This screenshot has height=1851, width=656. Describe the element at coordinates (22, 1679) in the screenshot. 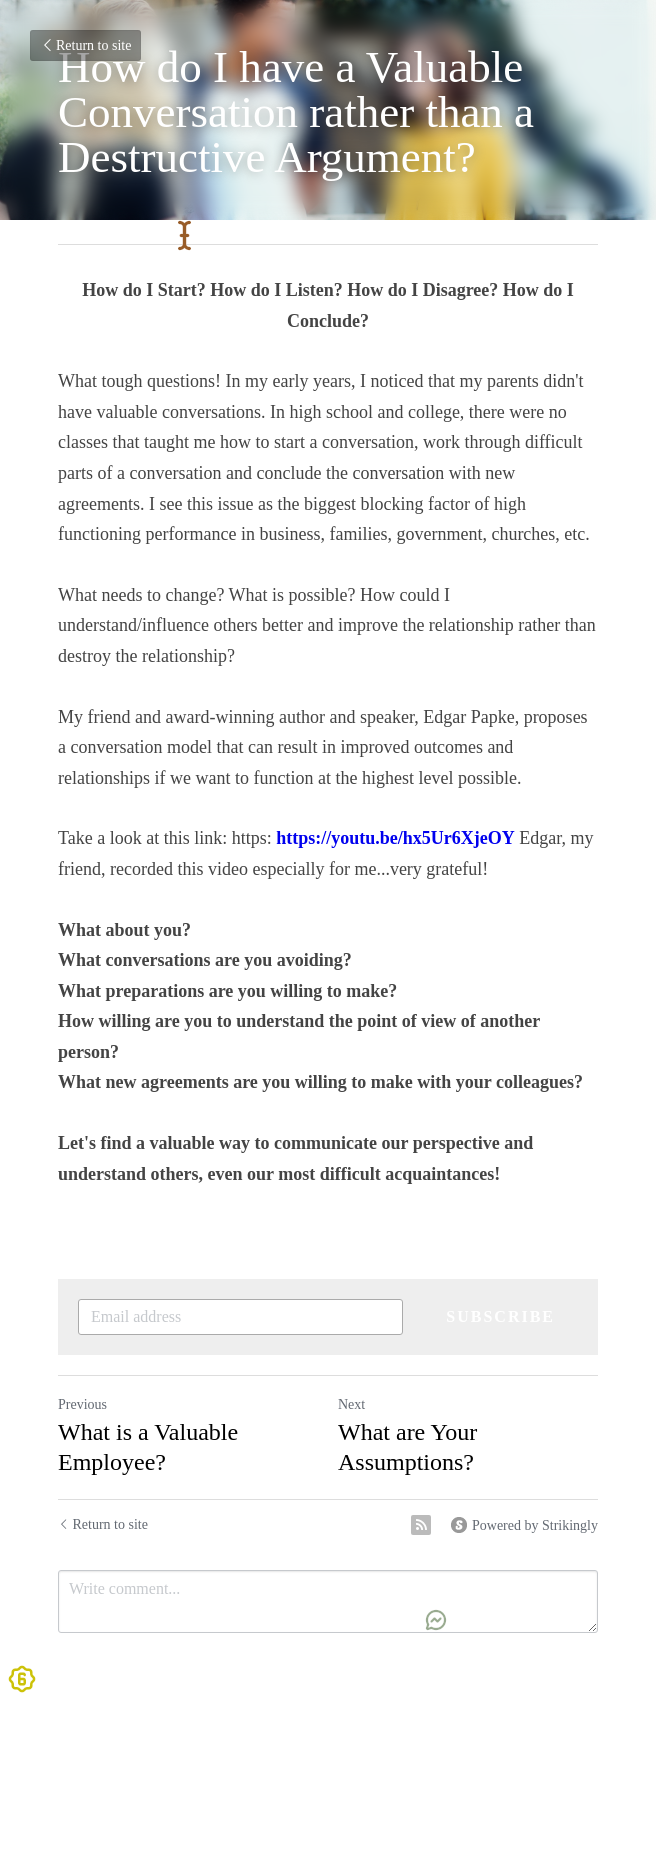

I see `indicates rank or position number 6` at that location.